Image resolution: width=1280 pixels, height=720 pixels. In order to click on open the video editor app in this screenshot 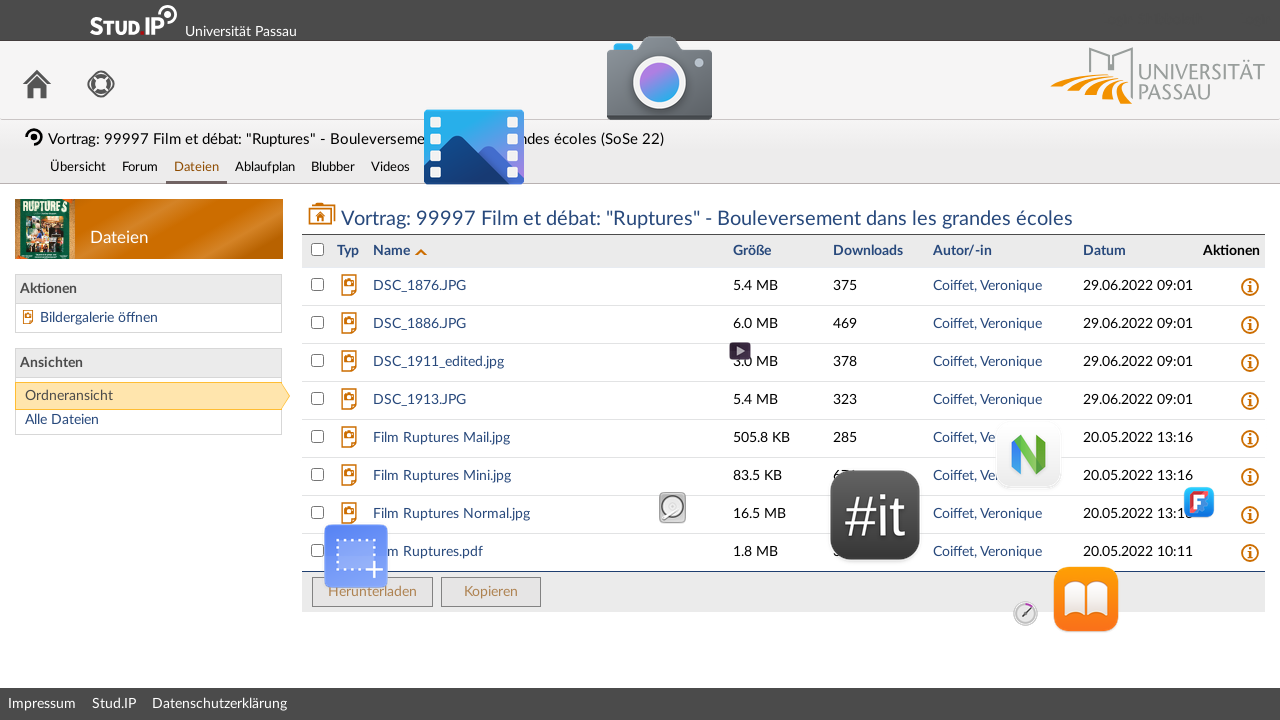, I will do `click(474, 147)`.